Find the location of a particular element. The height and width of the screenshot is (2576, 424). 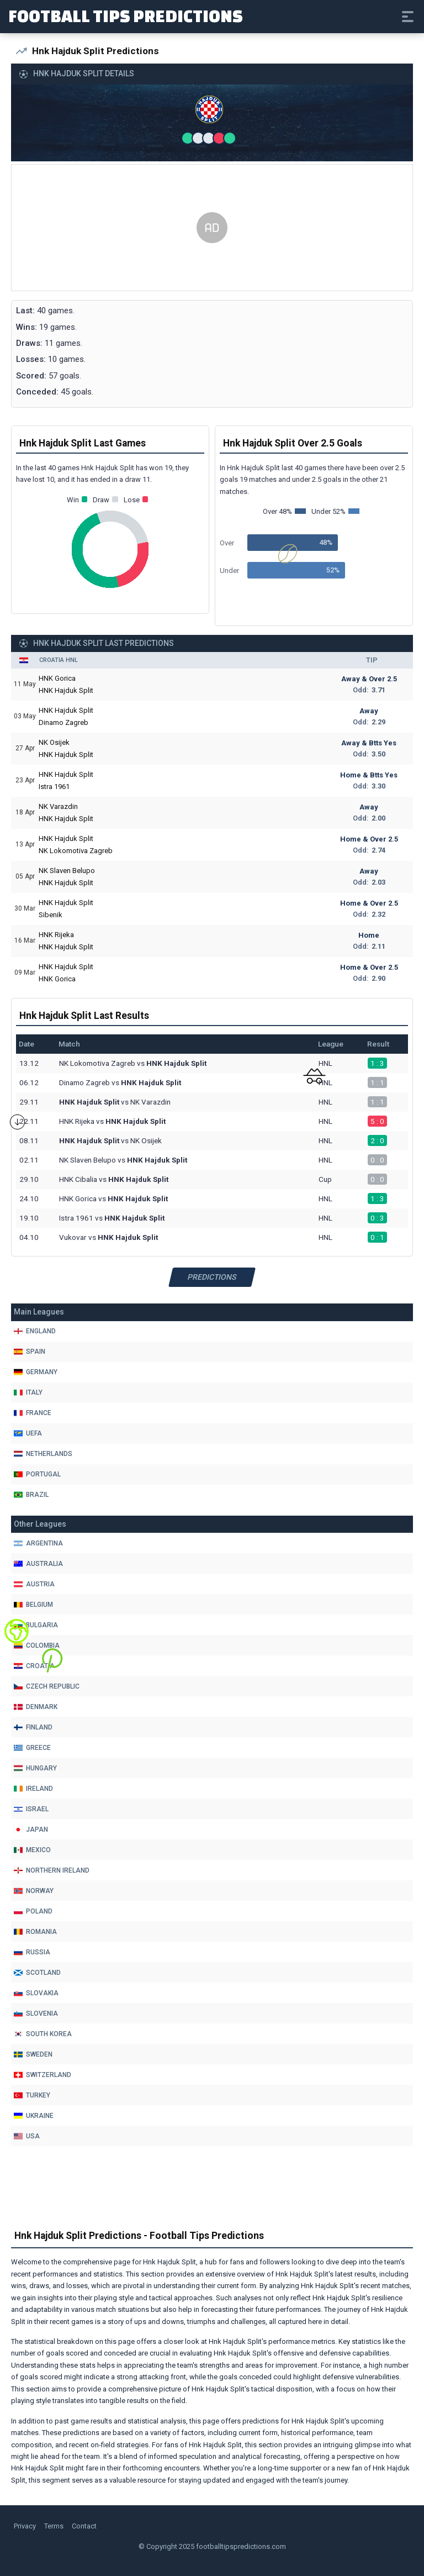

open Pinterest app is located at coordinates (51, 1660).